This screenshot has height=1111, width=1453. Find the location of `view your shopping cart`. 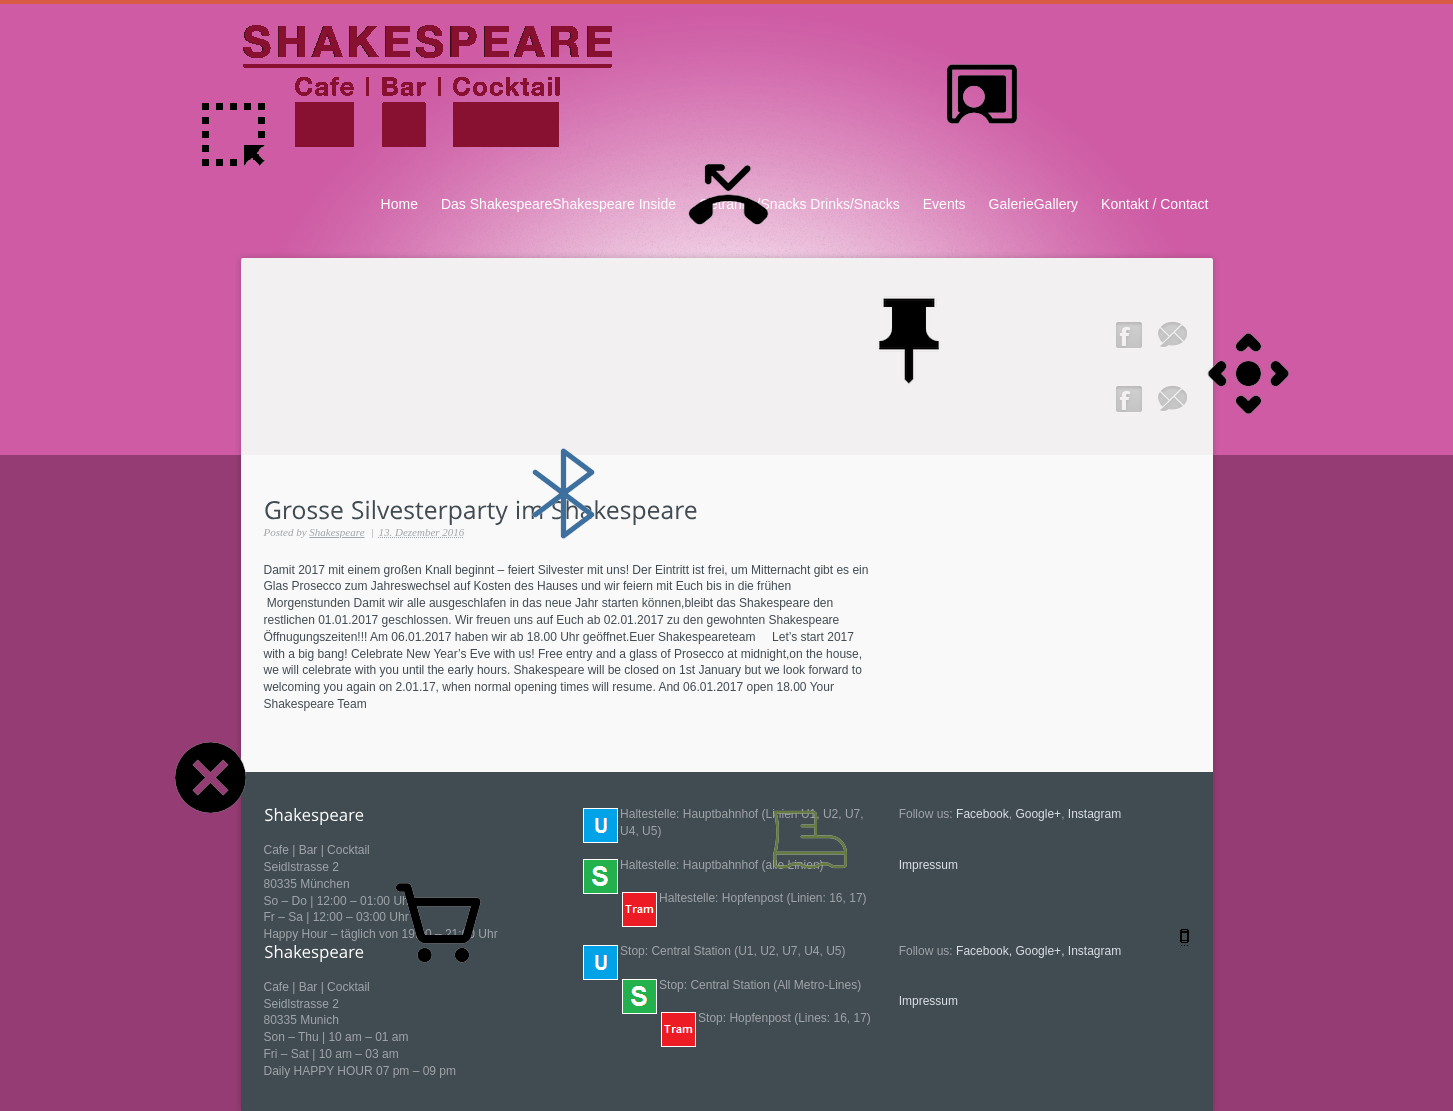

view your shopping cart is located at coordinates (439, 922).